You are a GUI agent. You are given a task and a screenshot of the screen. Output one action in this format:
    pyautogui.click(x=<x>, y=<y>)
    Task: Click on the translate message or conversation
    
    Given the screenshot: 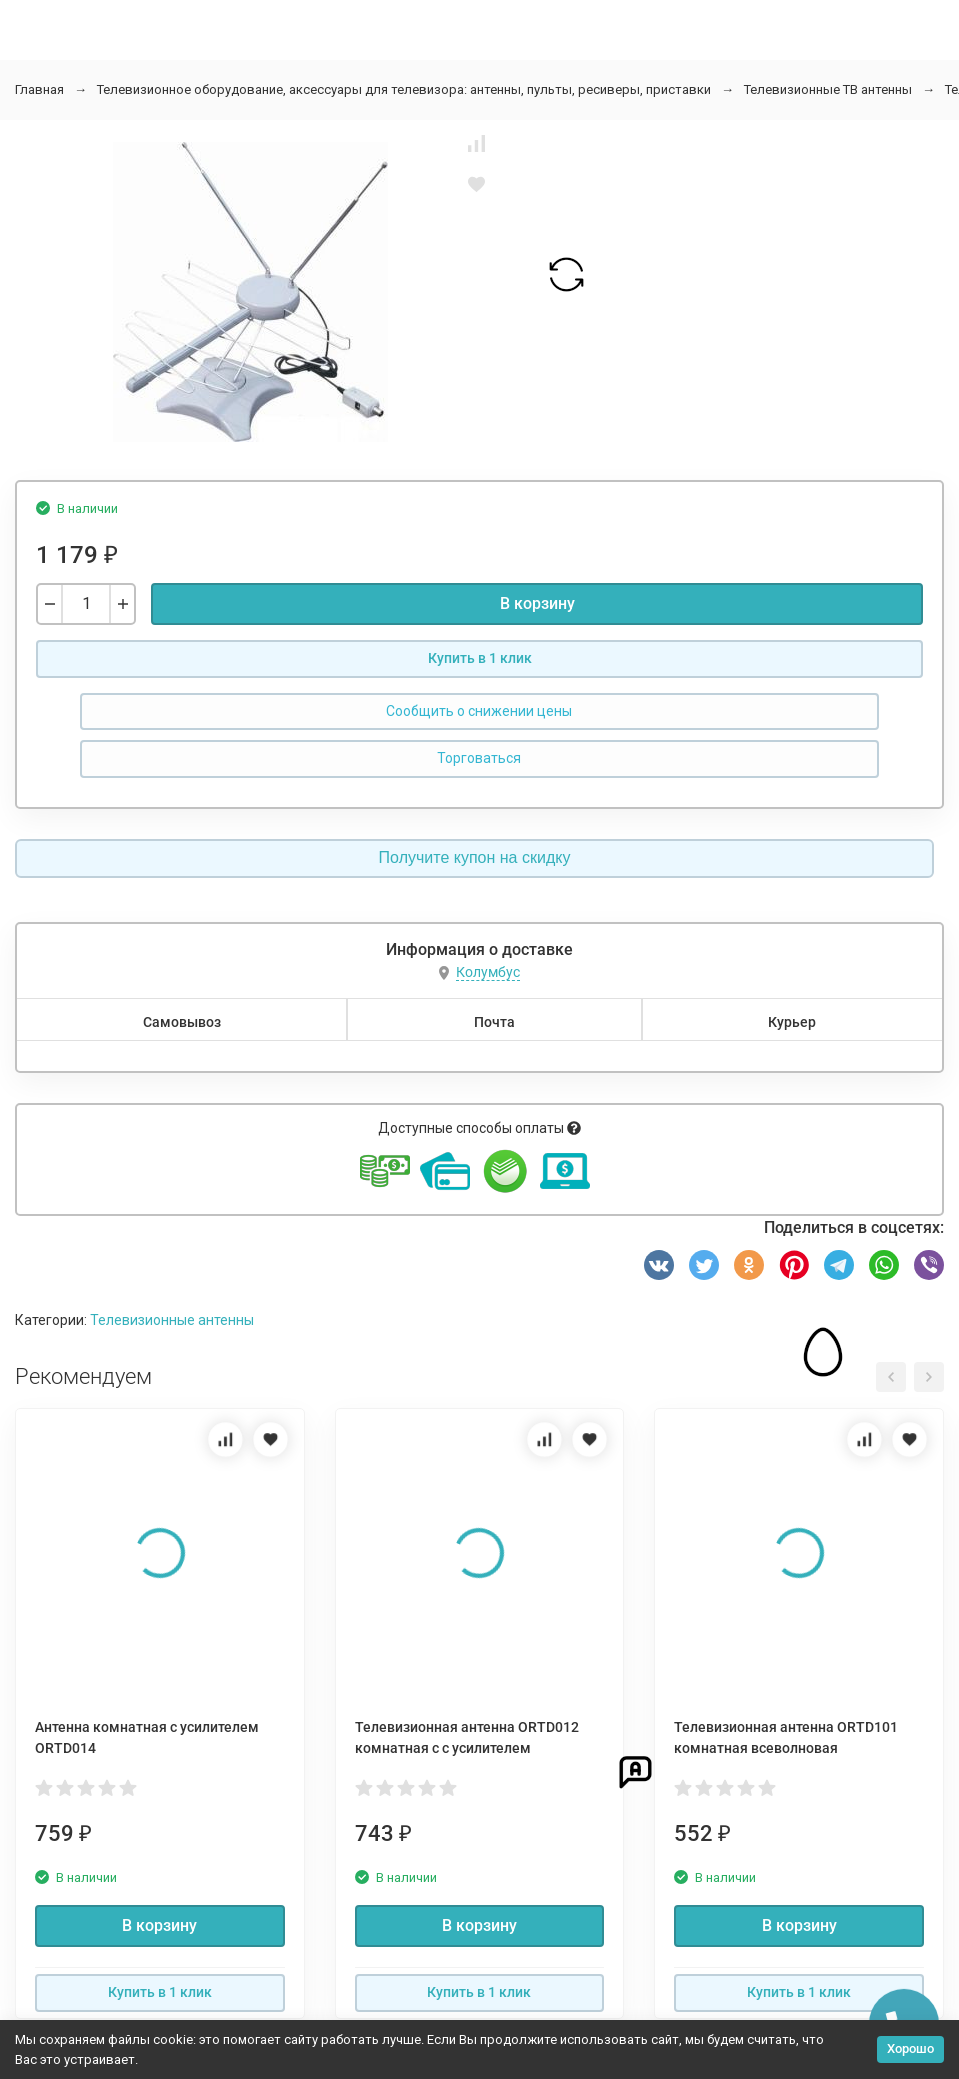 What is the action you would take?
    pyautogui.click(x=635, y=1770)
    